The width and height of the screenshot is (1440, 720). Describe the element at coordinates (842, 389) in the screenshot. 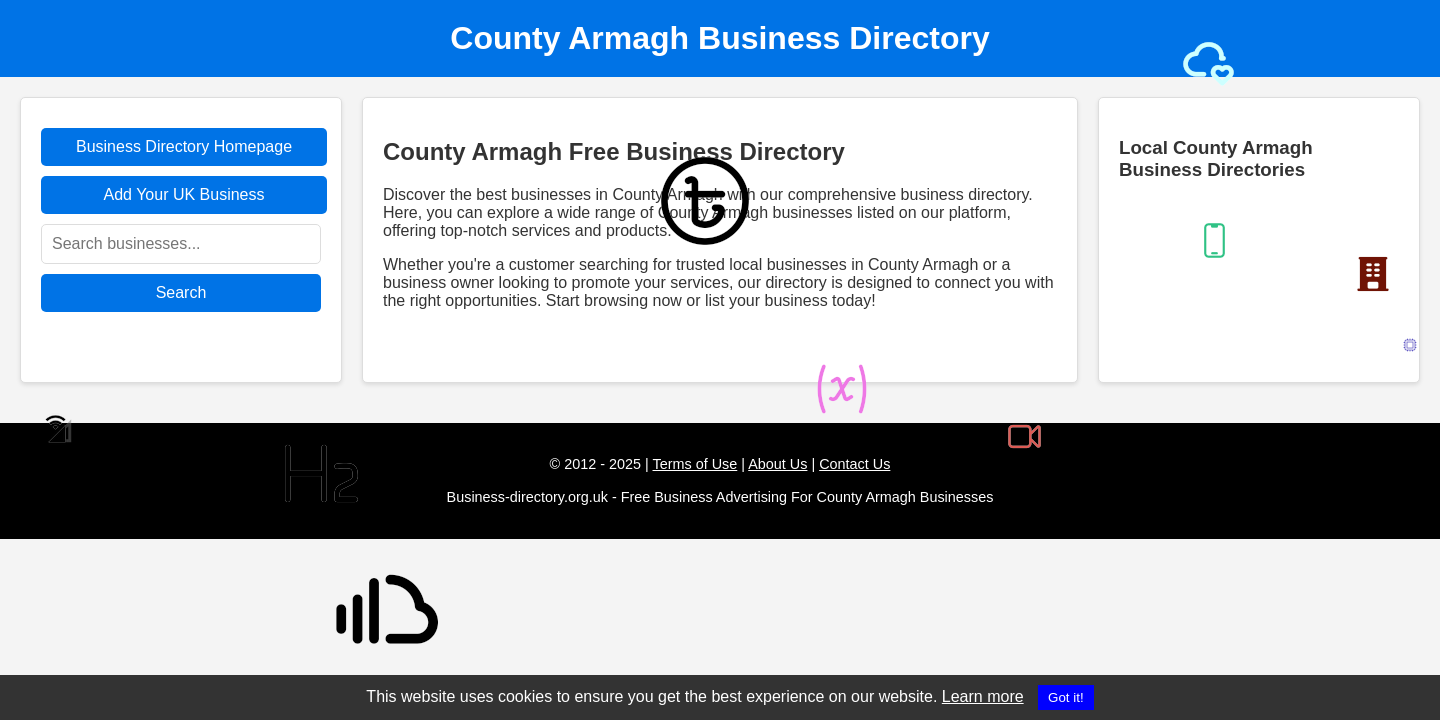

I see `access variable or parameter settings` at that location.